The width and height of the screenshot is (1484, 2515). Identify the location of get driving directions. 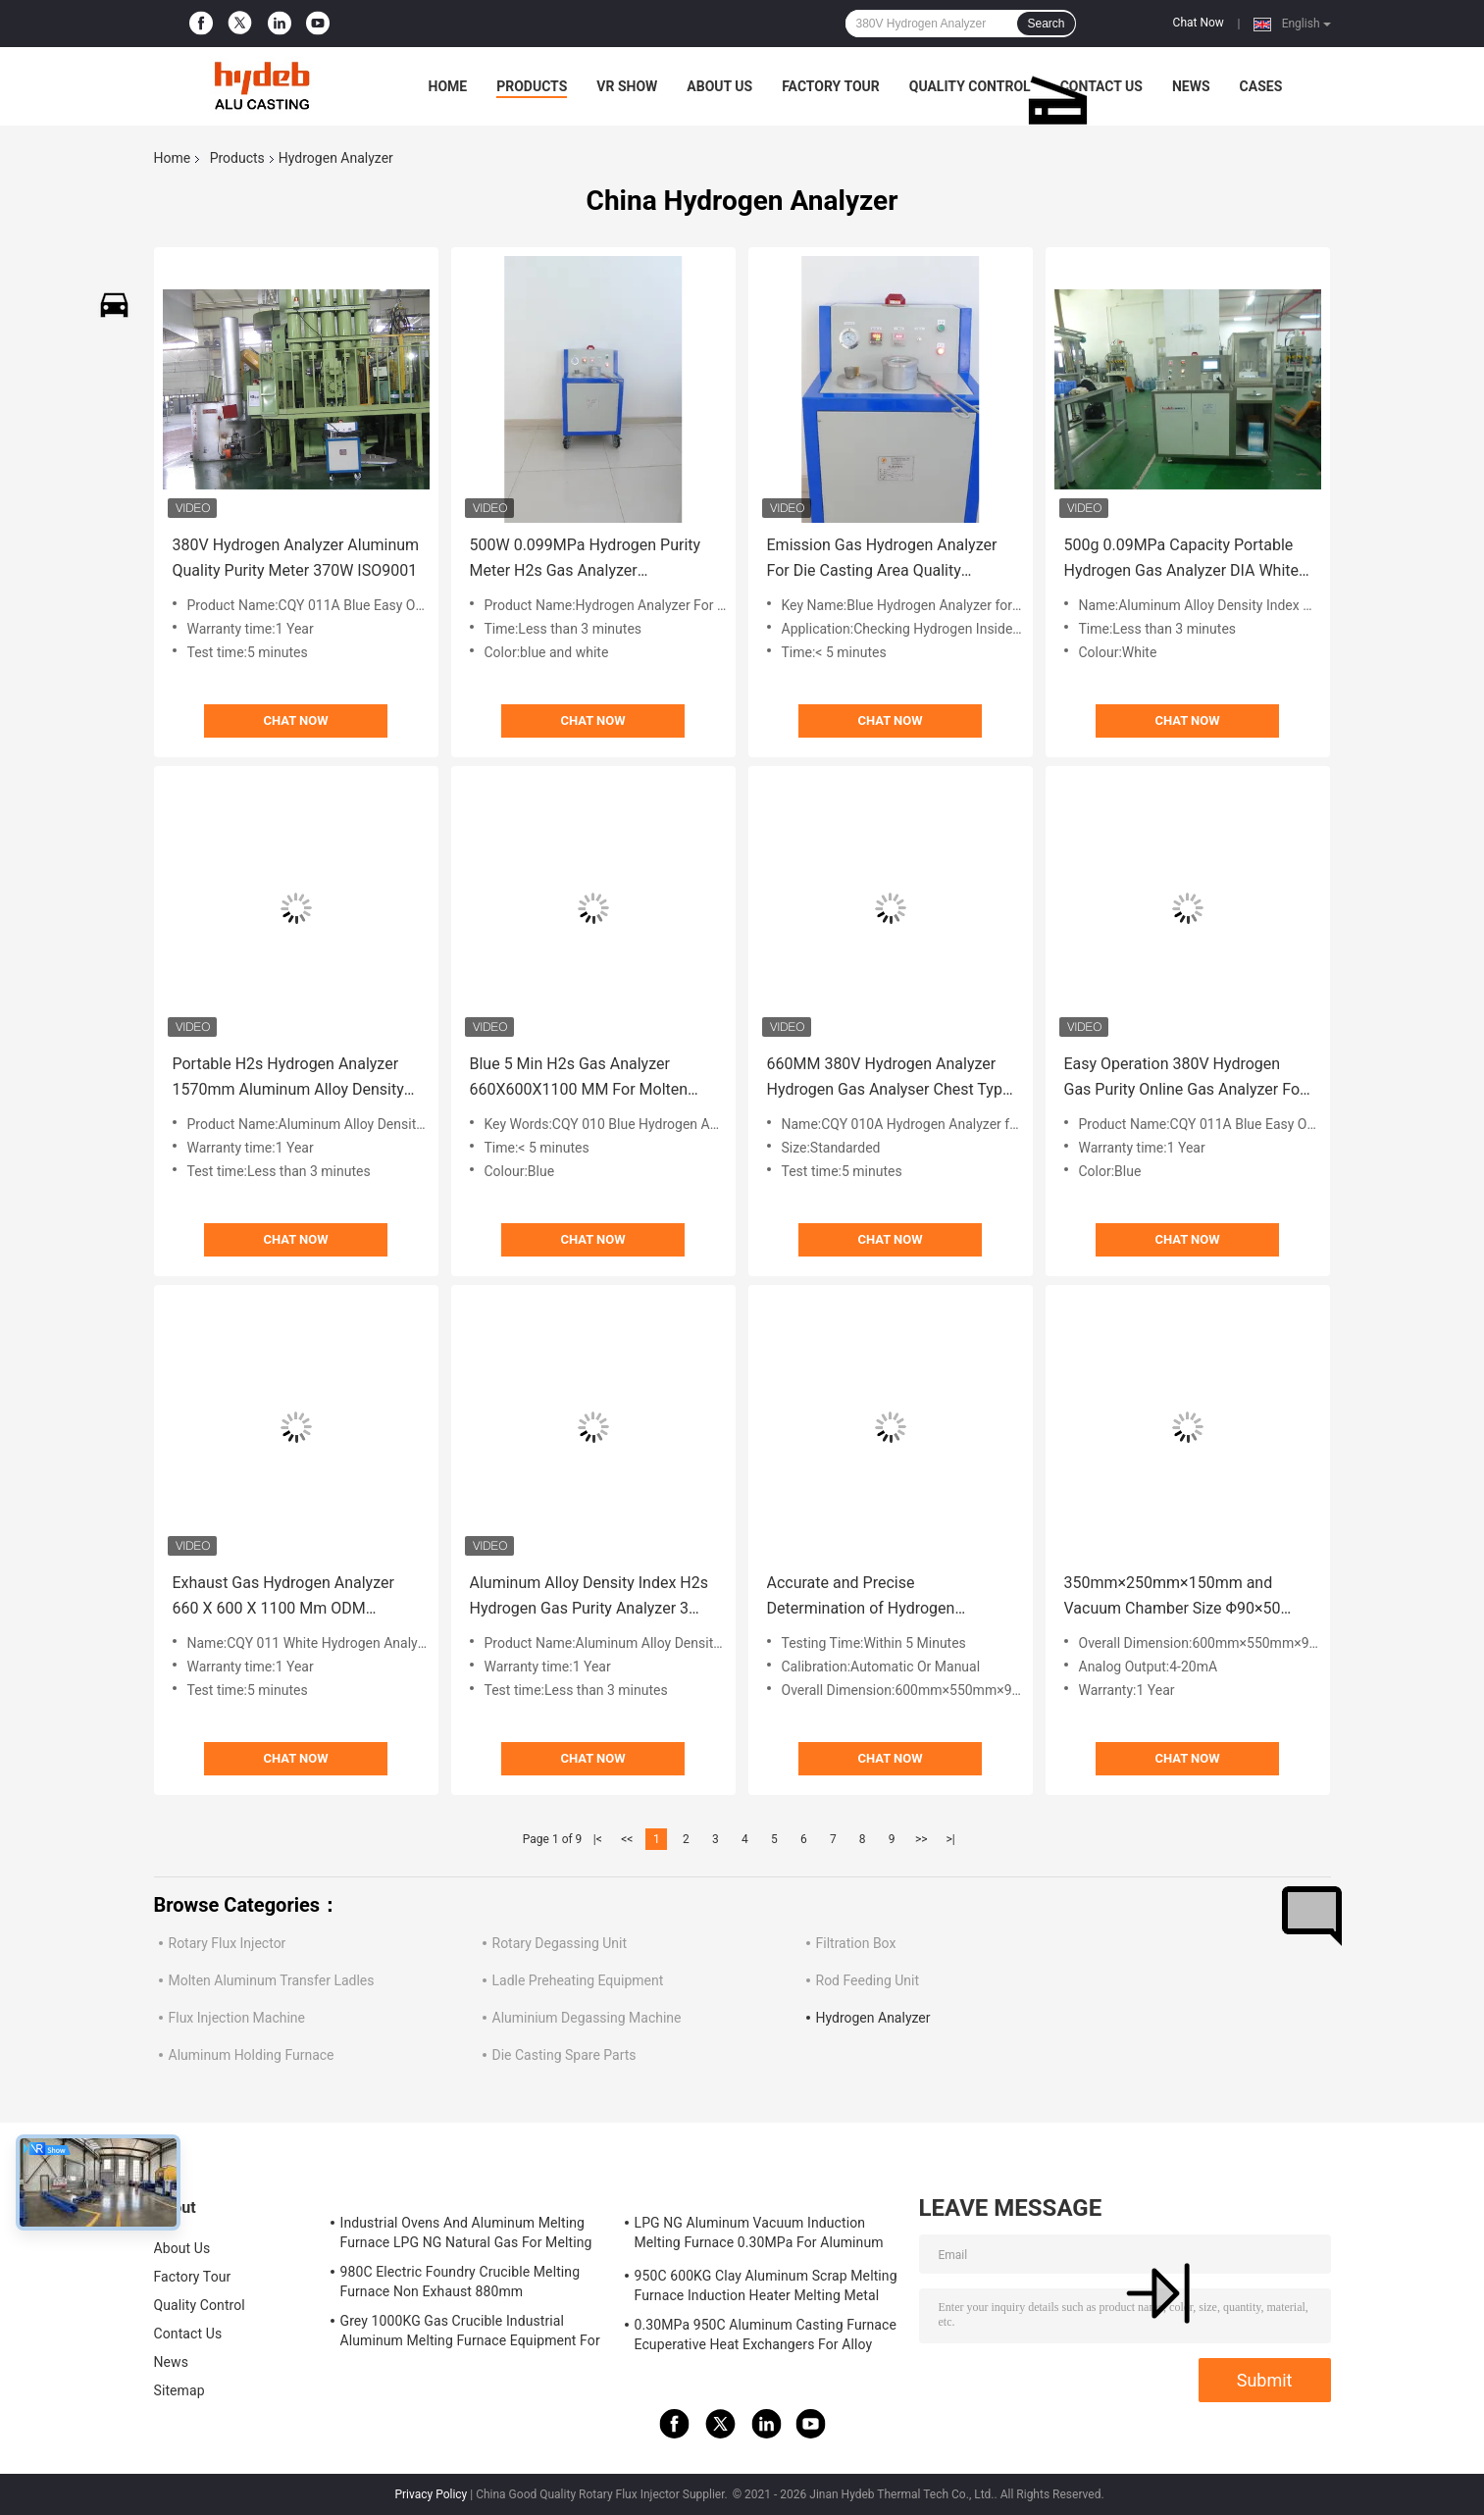
(114, 303).